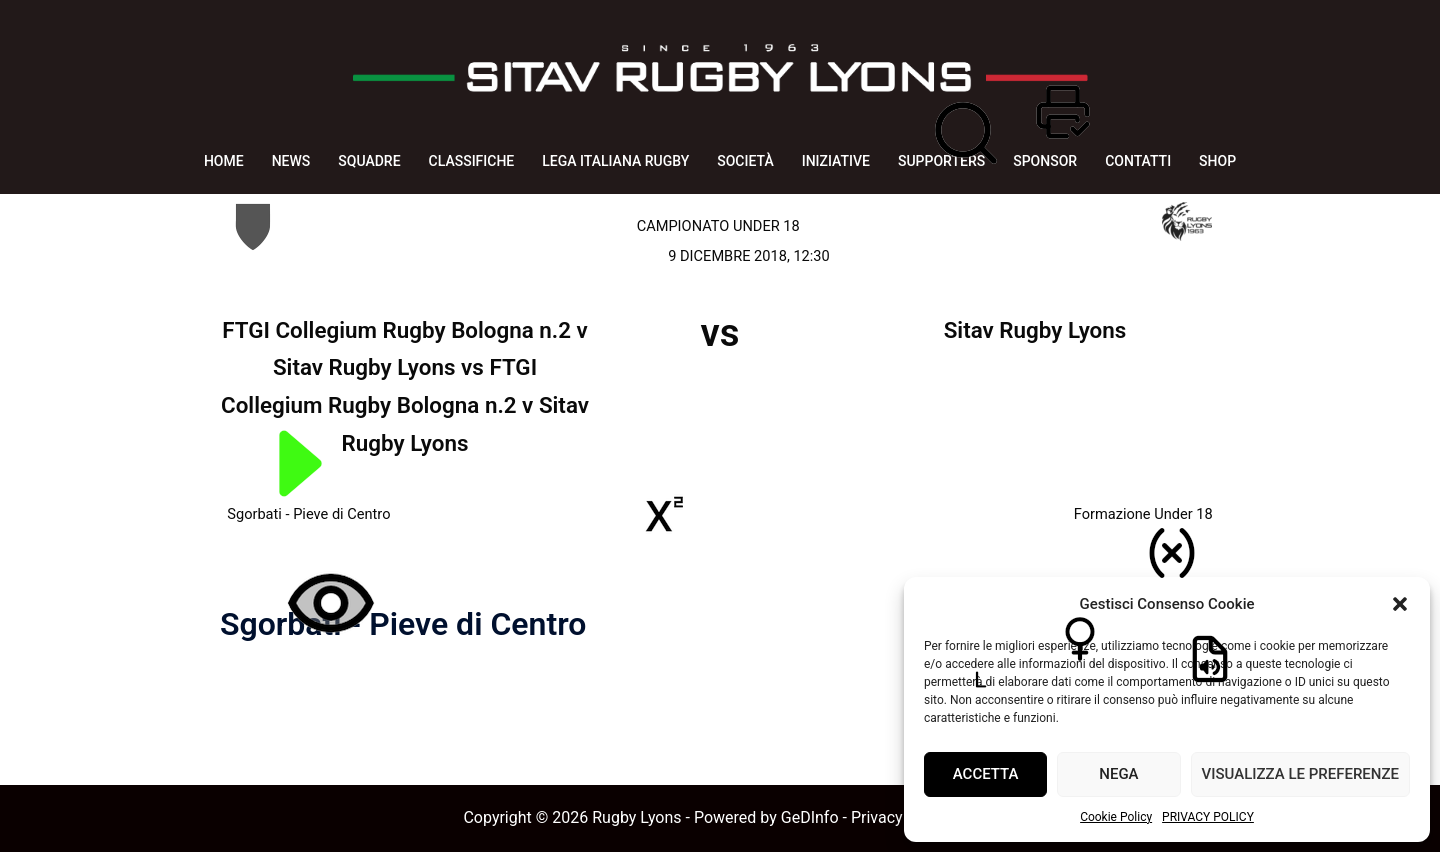 This screenshot has width=1440, height=852. What do you see at coordinates (659, 514) in the screenshot?
I see `format selected text as superscript` at bounding box center [659, 514].